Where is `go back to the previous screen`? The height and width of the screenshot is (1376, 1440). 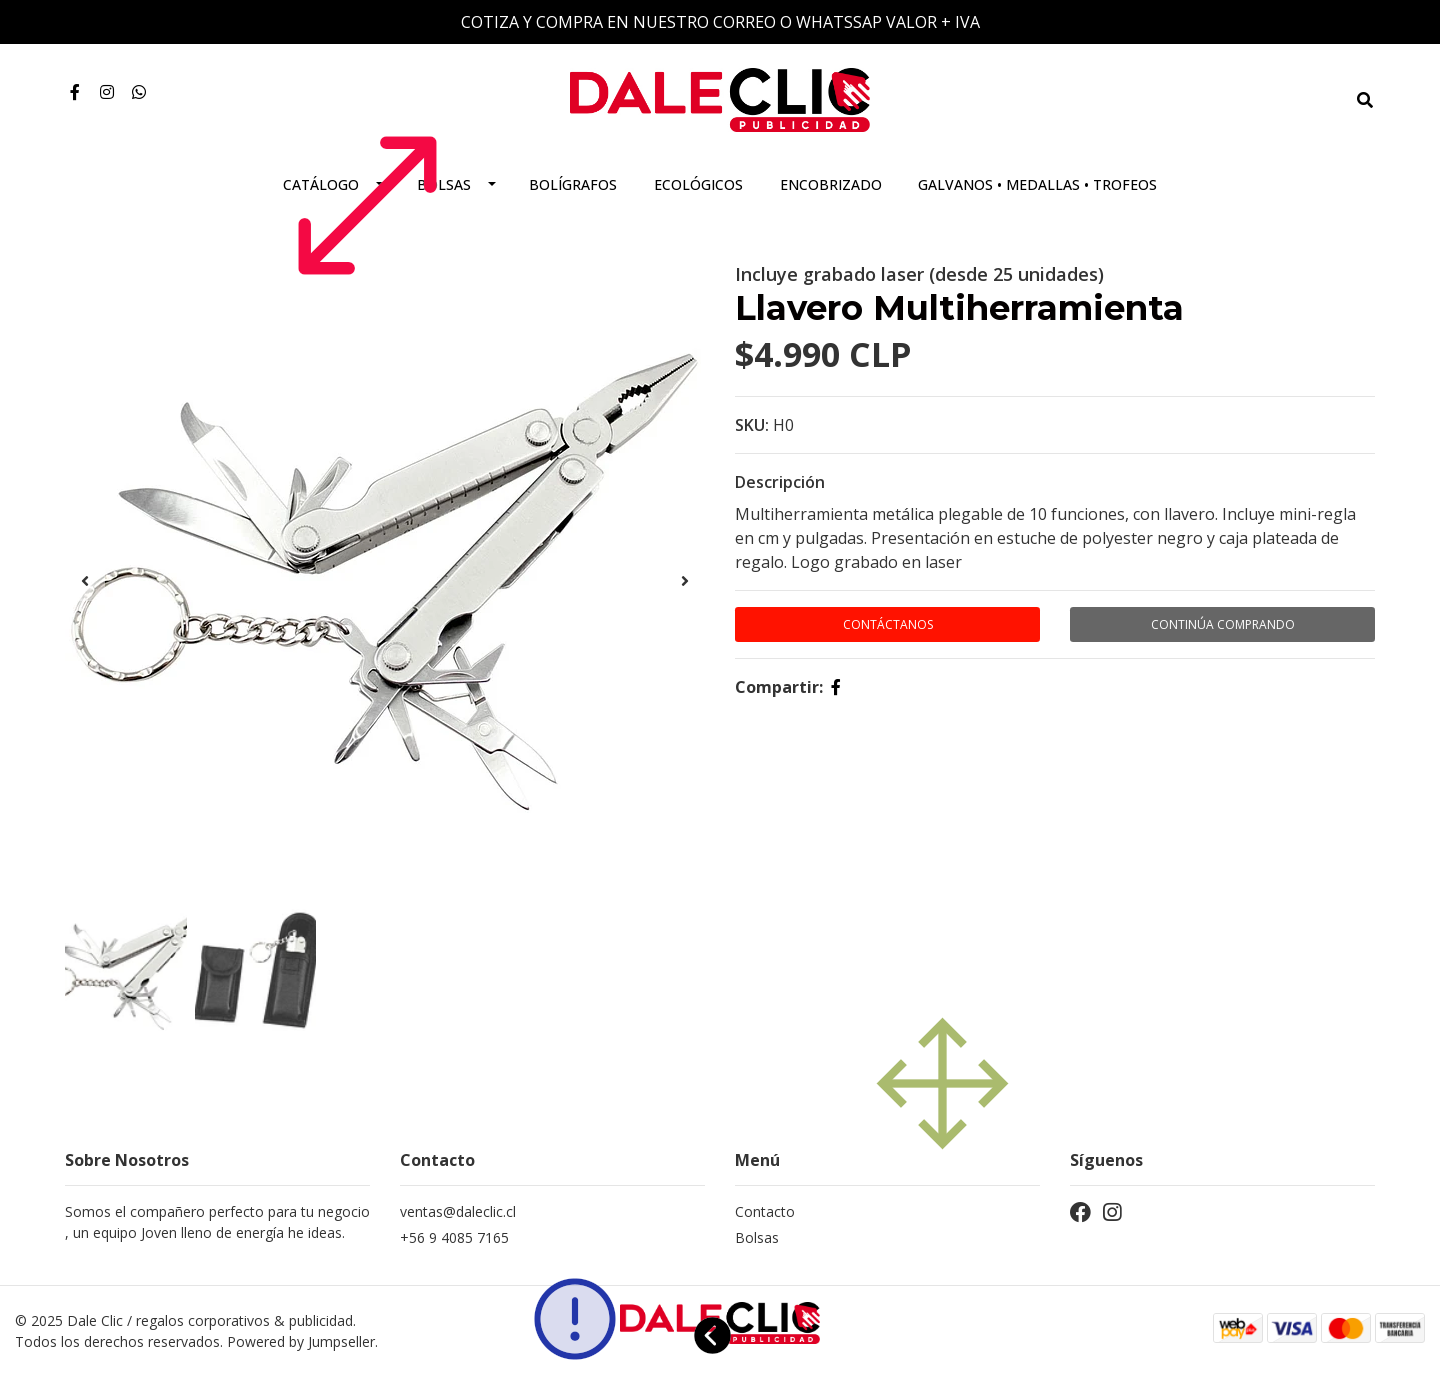
go back to the previous screen is located at coordinates (712, 1335).